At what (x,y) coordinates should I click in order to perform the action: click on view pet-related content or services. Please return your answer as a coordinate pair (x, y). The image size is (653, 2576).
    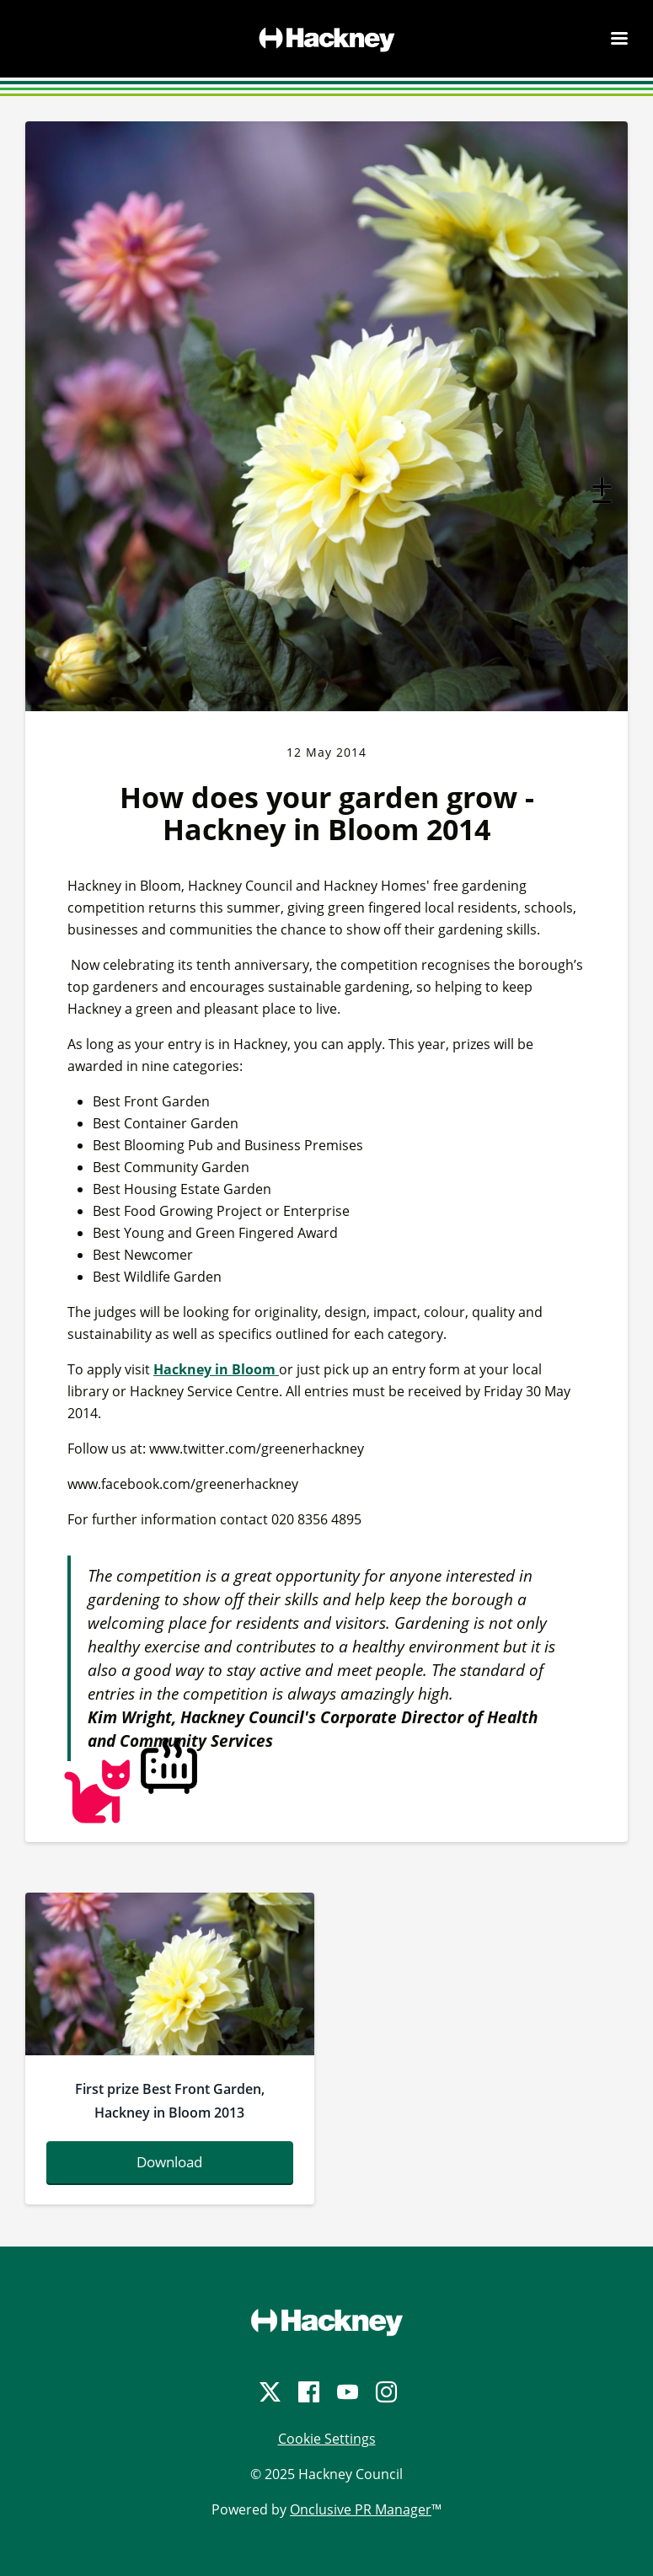
    Looking at the image, I should click on (96, 1791).